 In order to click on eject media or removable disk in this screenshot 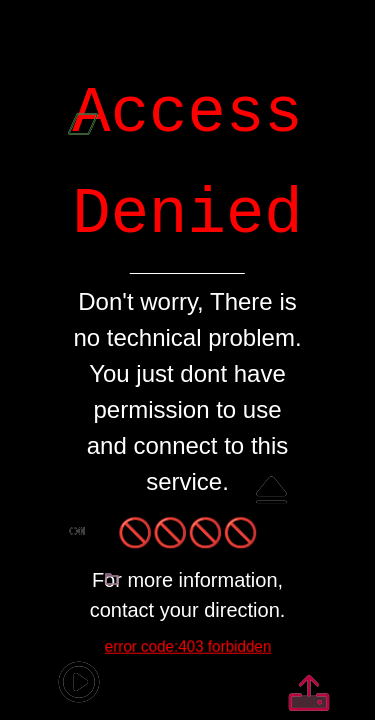, I will do `click(271, 491)`.